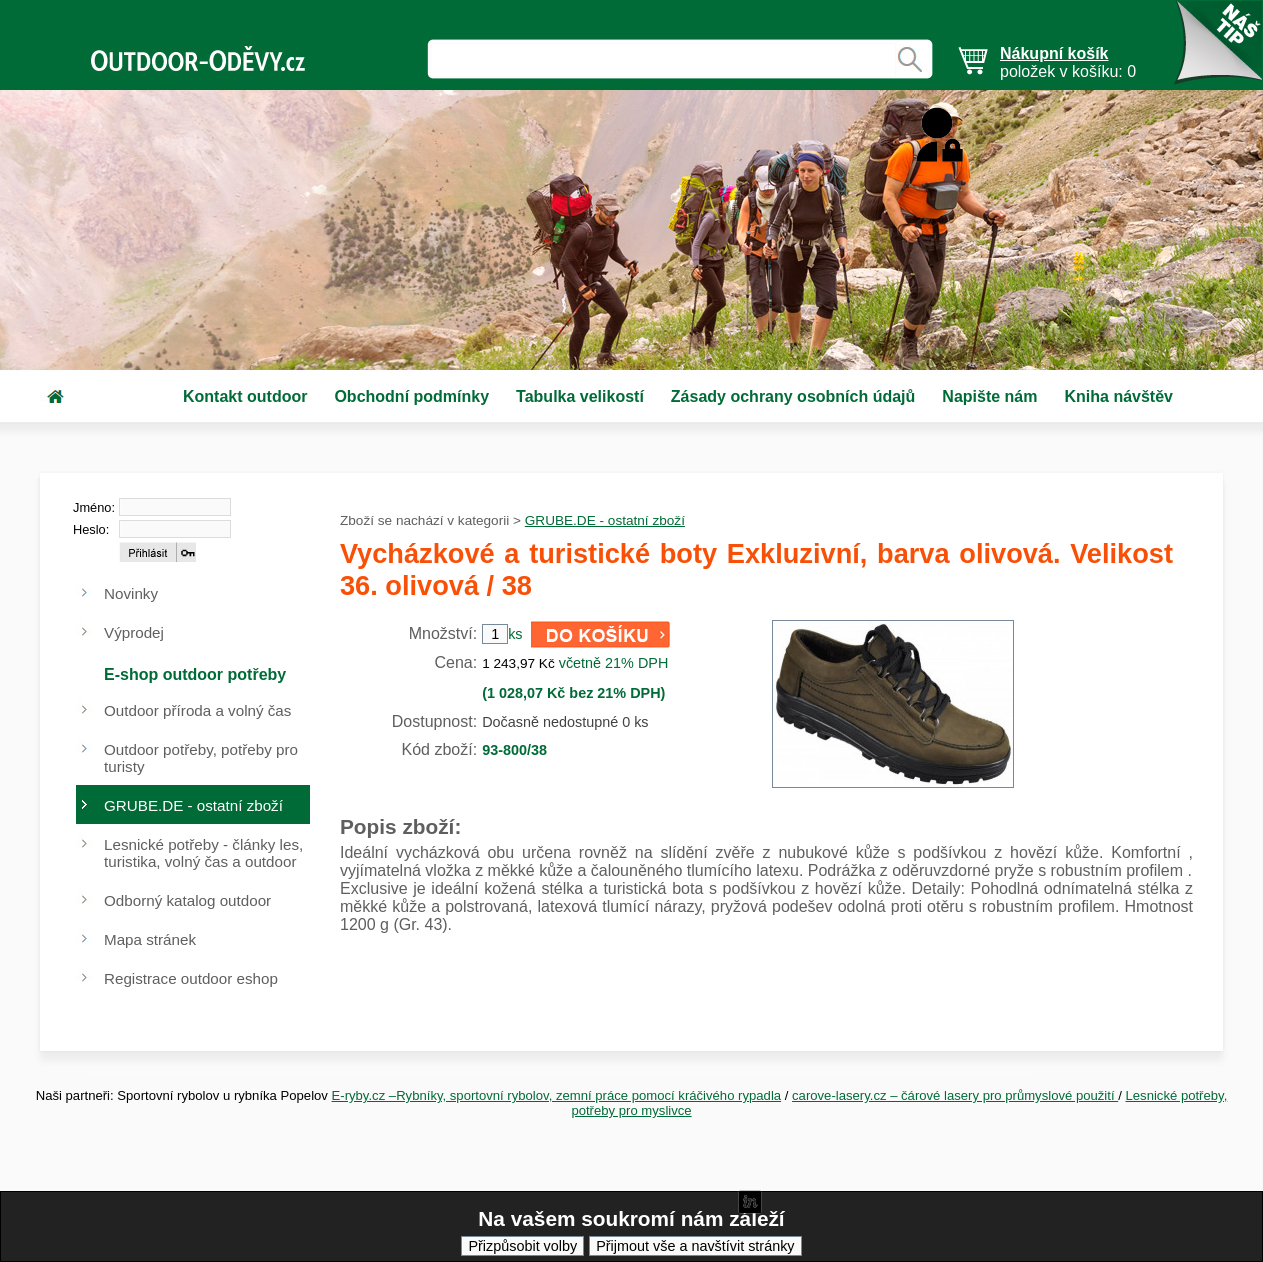 This screenshot has height=1262, width=1263. I want to click on access admin or administrator settings, so click(937, 136).